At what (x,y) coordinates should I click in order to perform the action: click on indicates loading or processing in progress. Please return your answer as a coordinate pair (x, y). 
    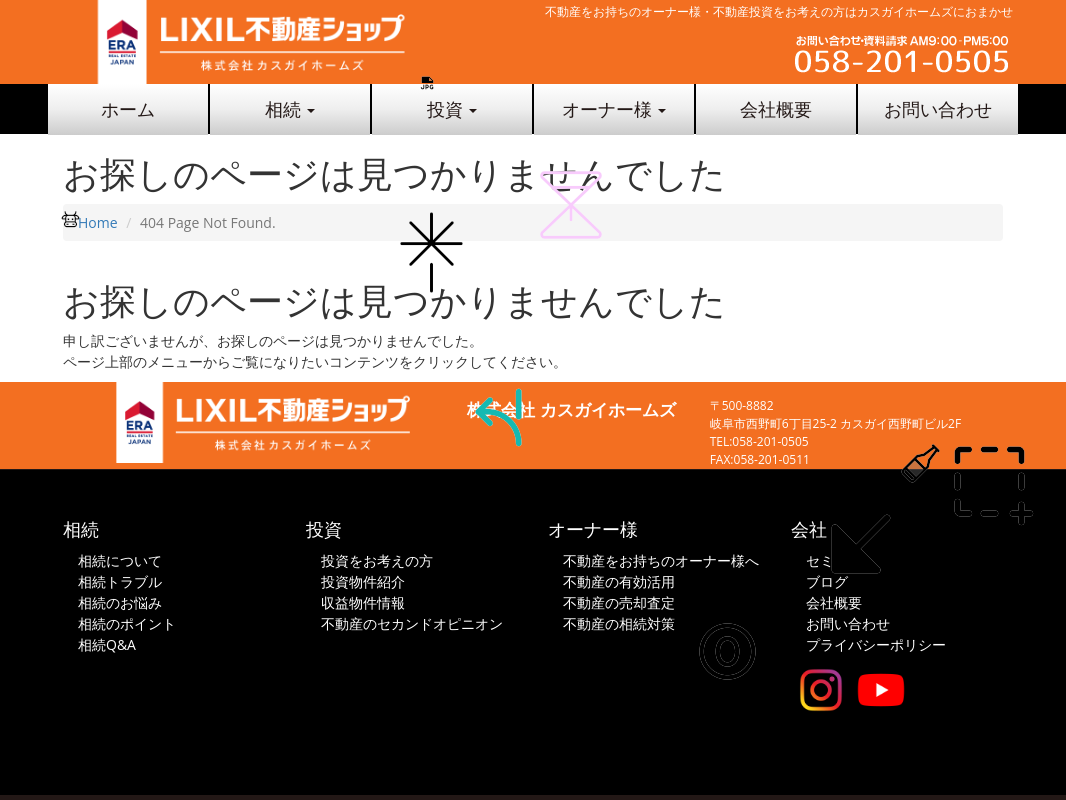
    Looking at the image, I should click on (571, 205).